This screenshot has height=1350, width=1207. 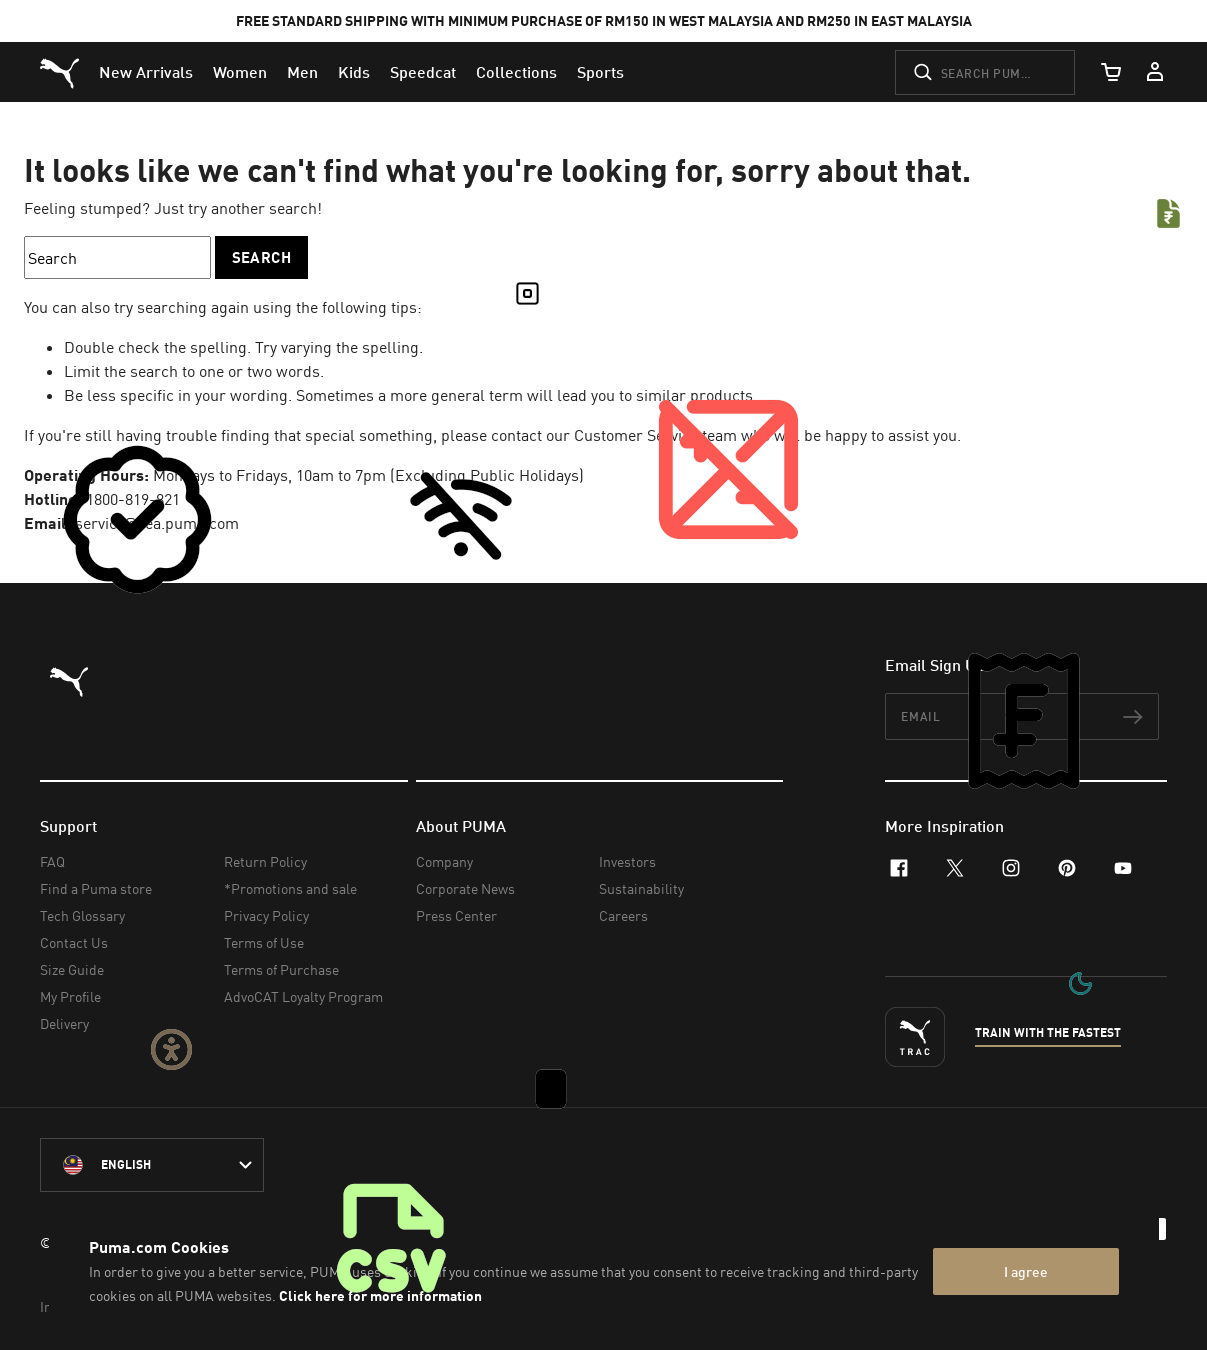 What do you see at coordinates (137, 519) in the screenshot?
I see `indicates a verified account or profile` at bounding box center [137, 519].